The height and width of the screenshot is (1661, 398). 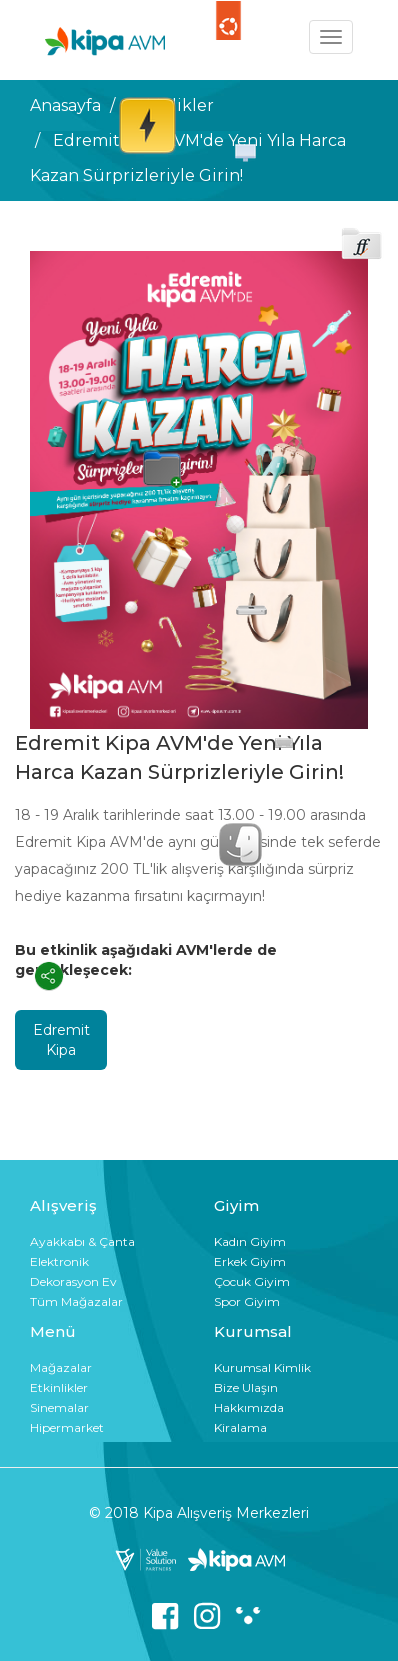 What do you see at coordinates (228, 20) in the screenshot?
I see `open the ubuntu application menu` at bounding box center [228, 20].